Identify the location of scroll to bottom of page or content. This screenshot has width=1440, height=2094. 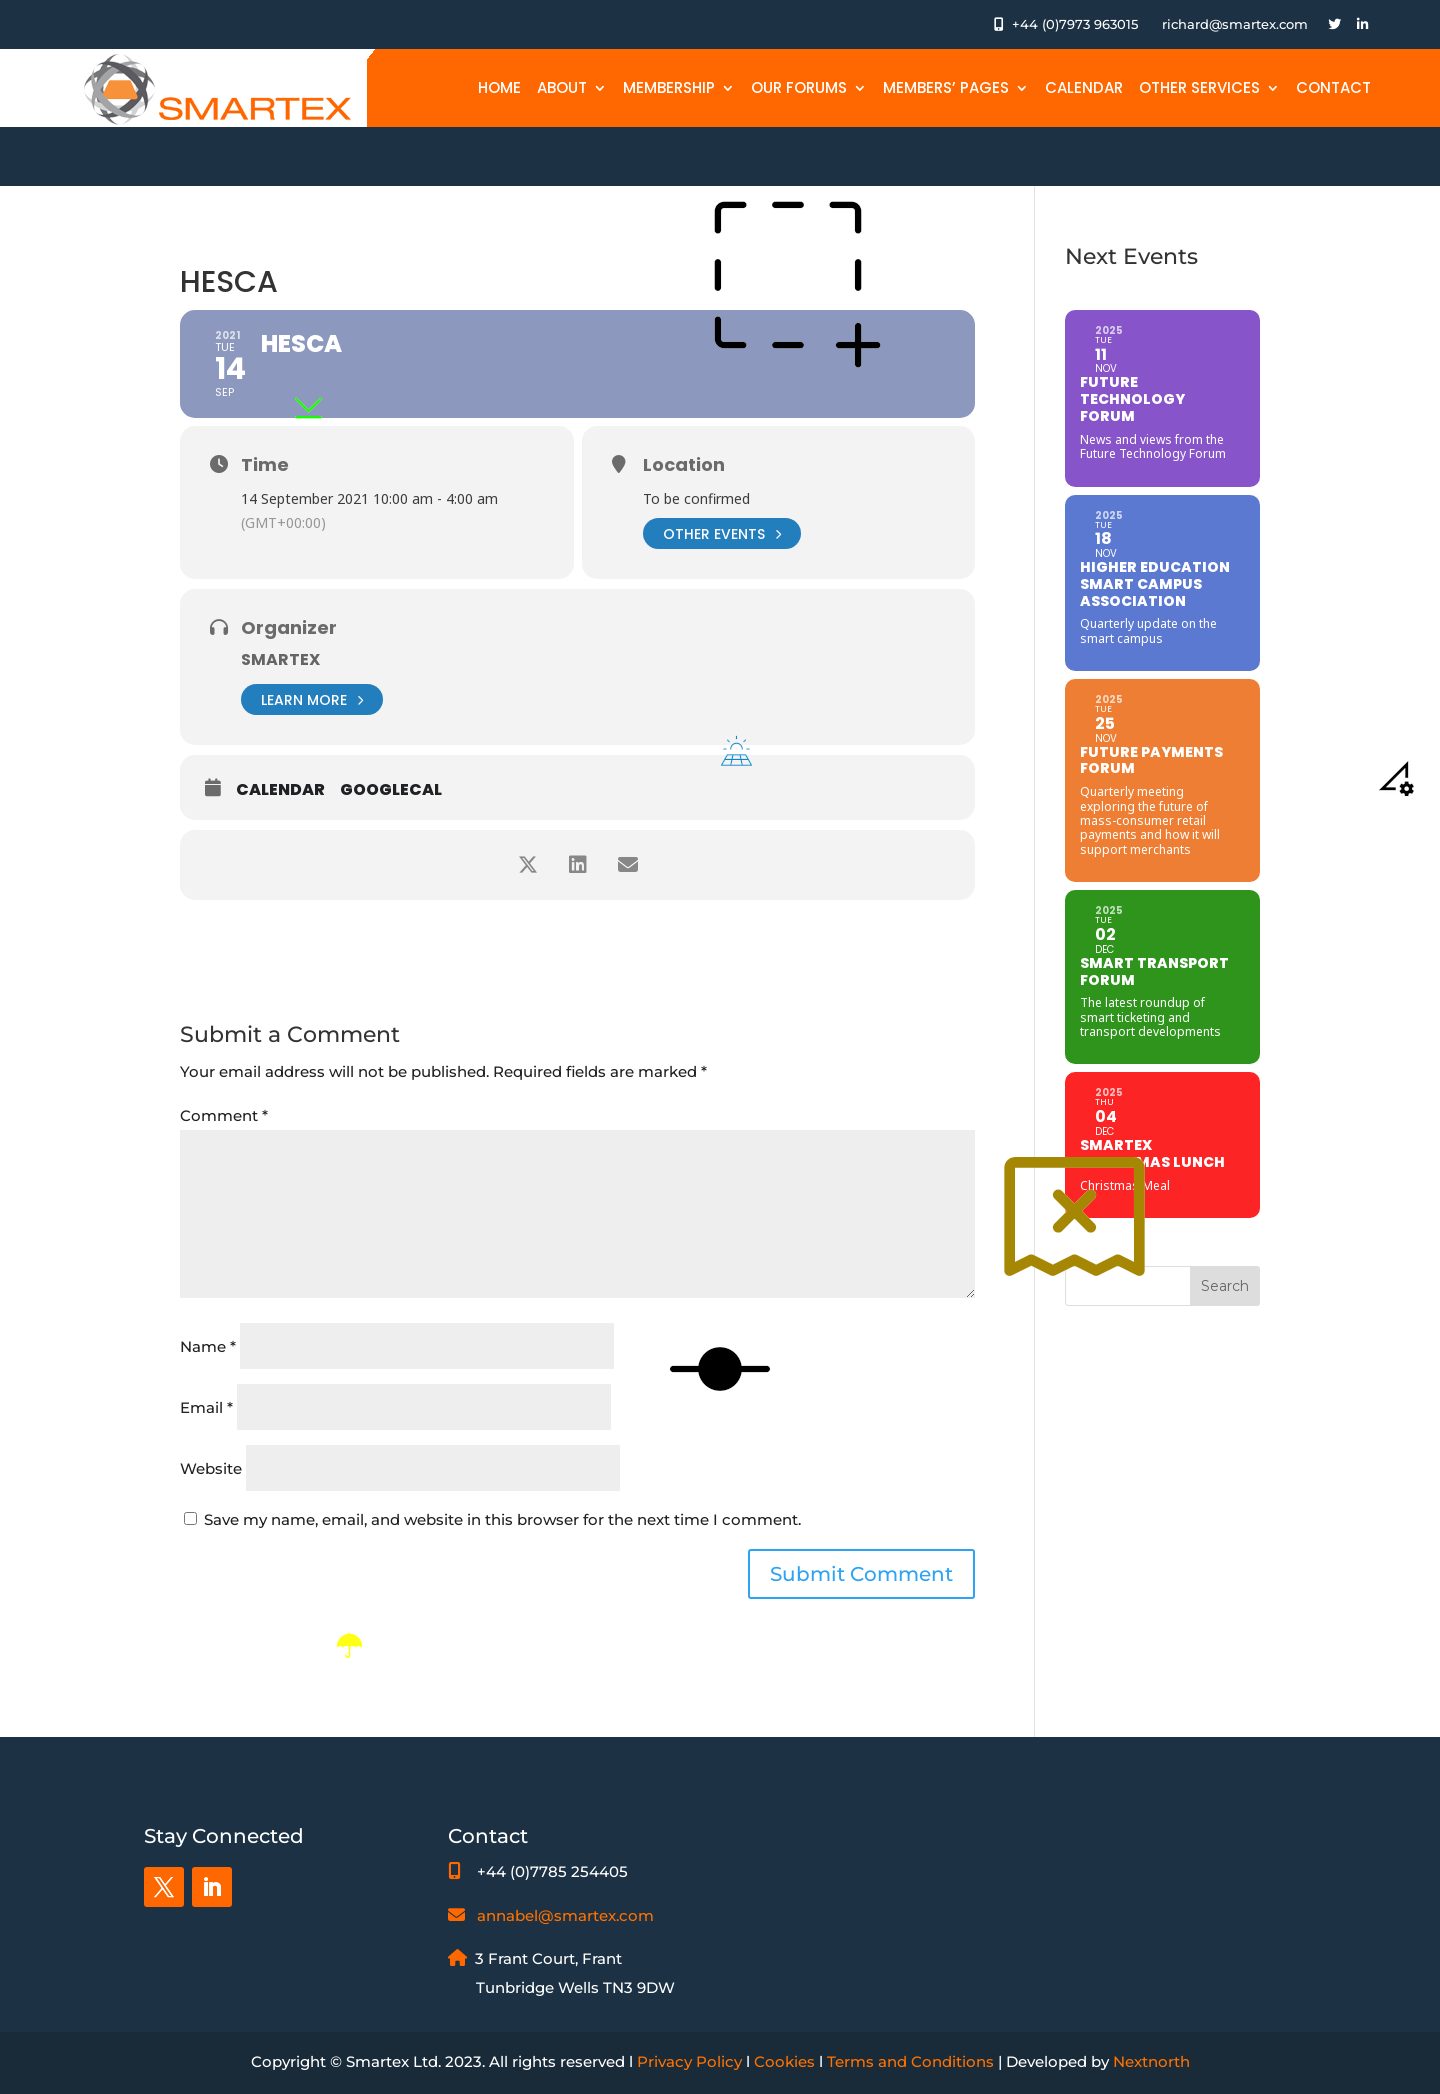
(308, 407).